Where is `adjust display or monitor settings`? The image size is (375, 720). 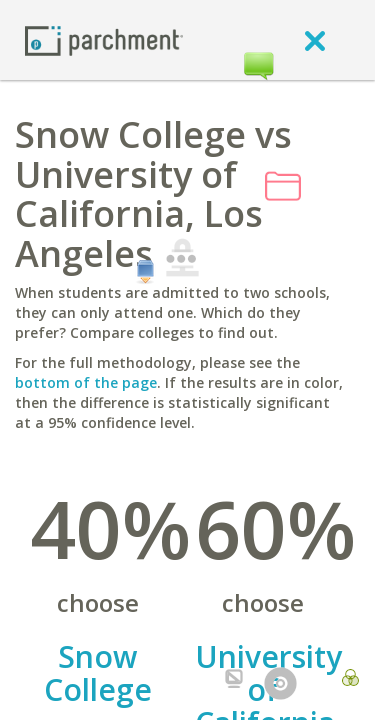
adjust display or monitor settings is located at coordinates (234, 678).